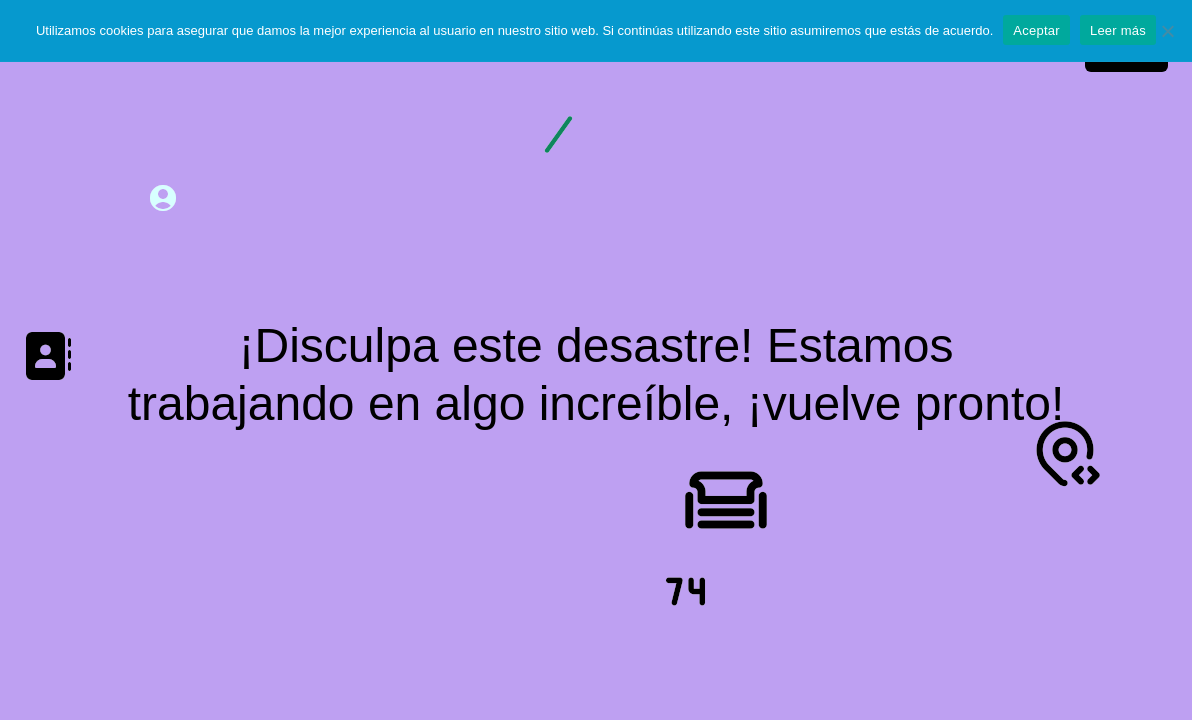 This screenshot has height=720, width=1192. I want to click on view your profile, so click(163, 198).